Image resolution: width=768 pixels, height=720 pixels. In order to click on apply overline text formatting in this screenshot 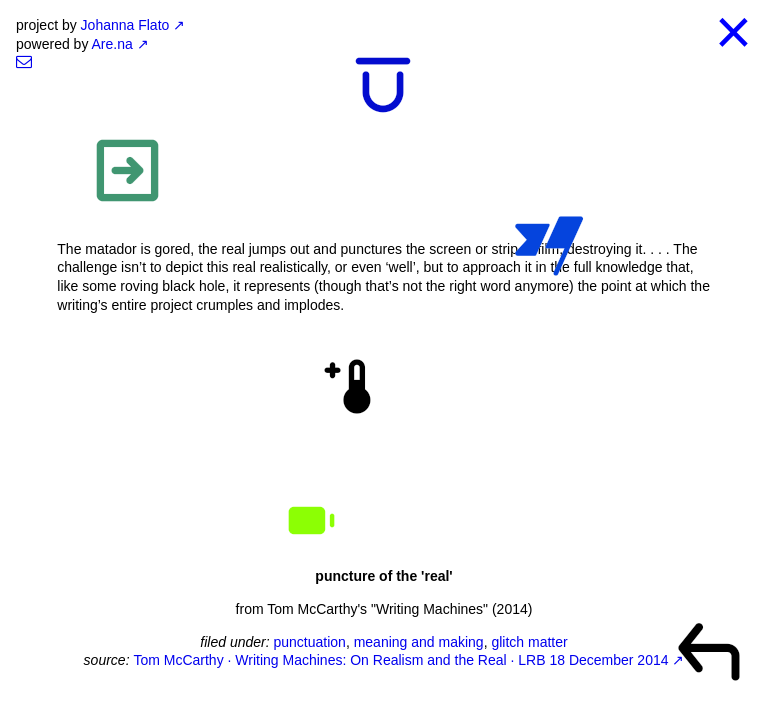, I will do `click(383, 85)`.